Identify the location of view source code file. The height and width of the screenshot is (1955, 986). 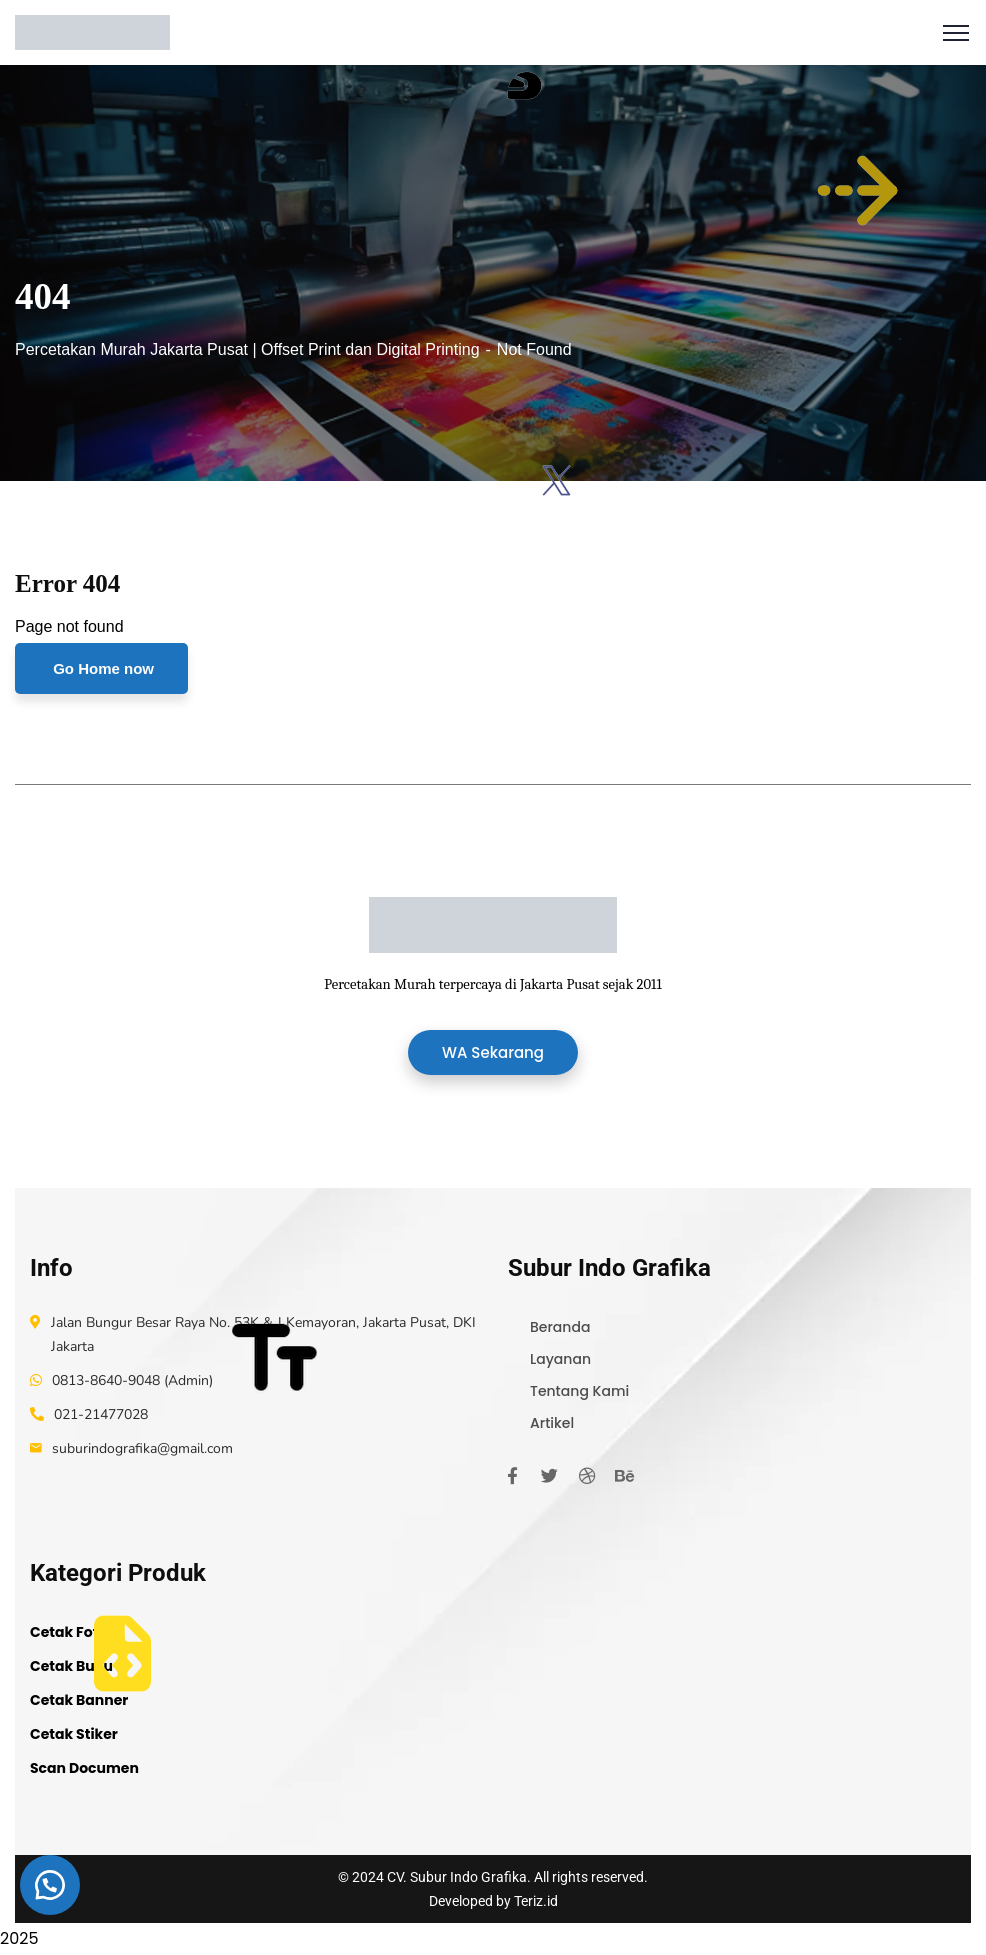
(122, 1653).